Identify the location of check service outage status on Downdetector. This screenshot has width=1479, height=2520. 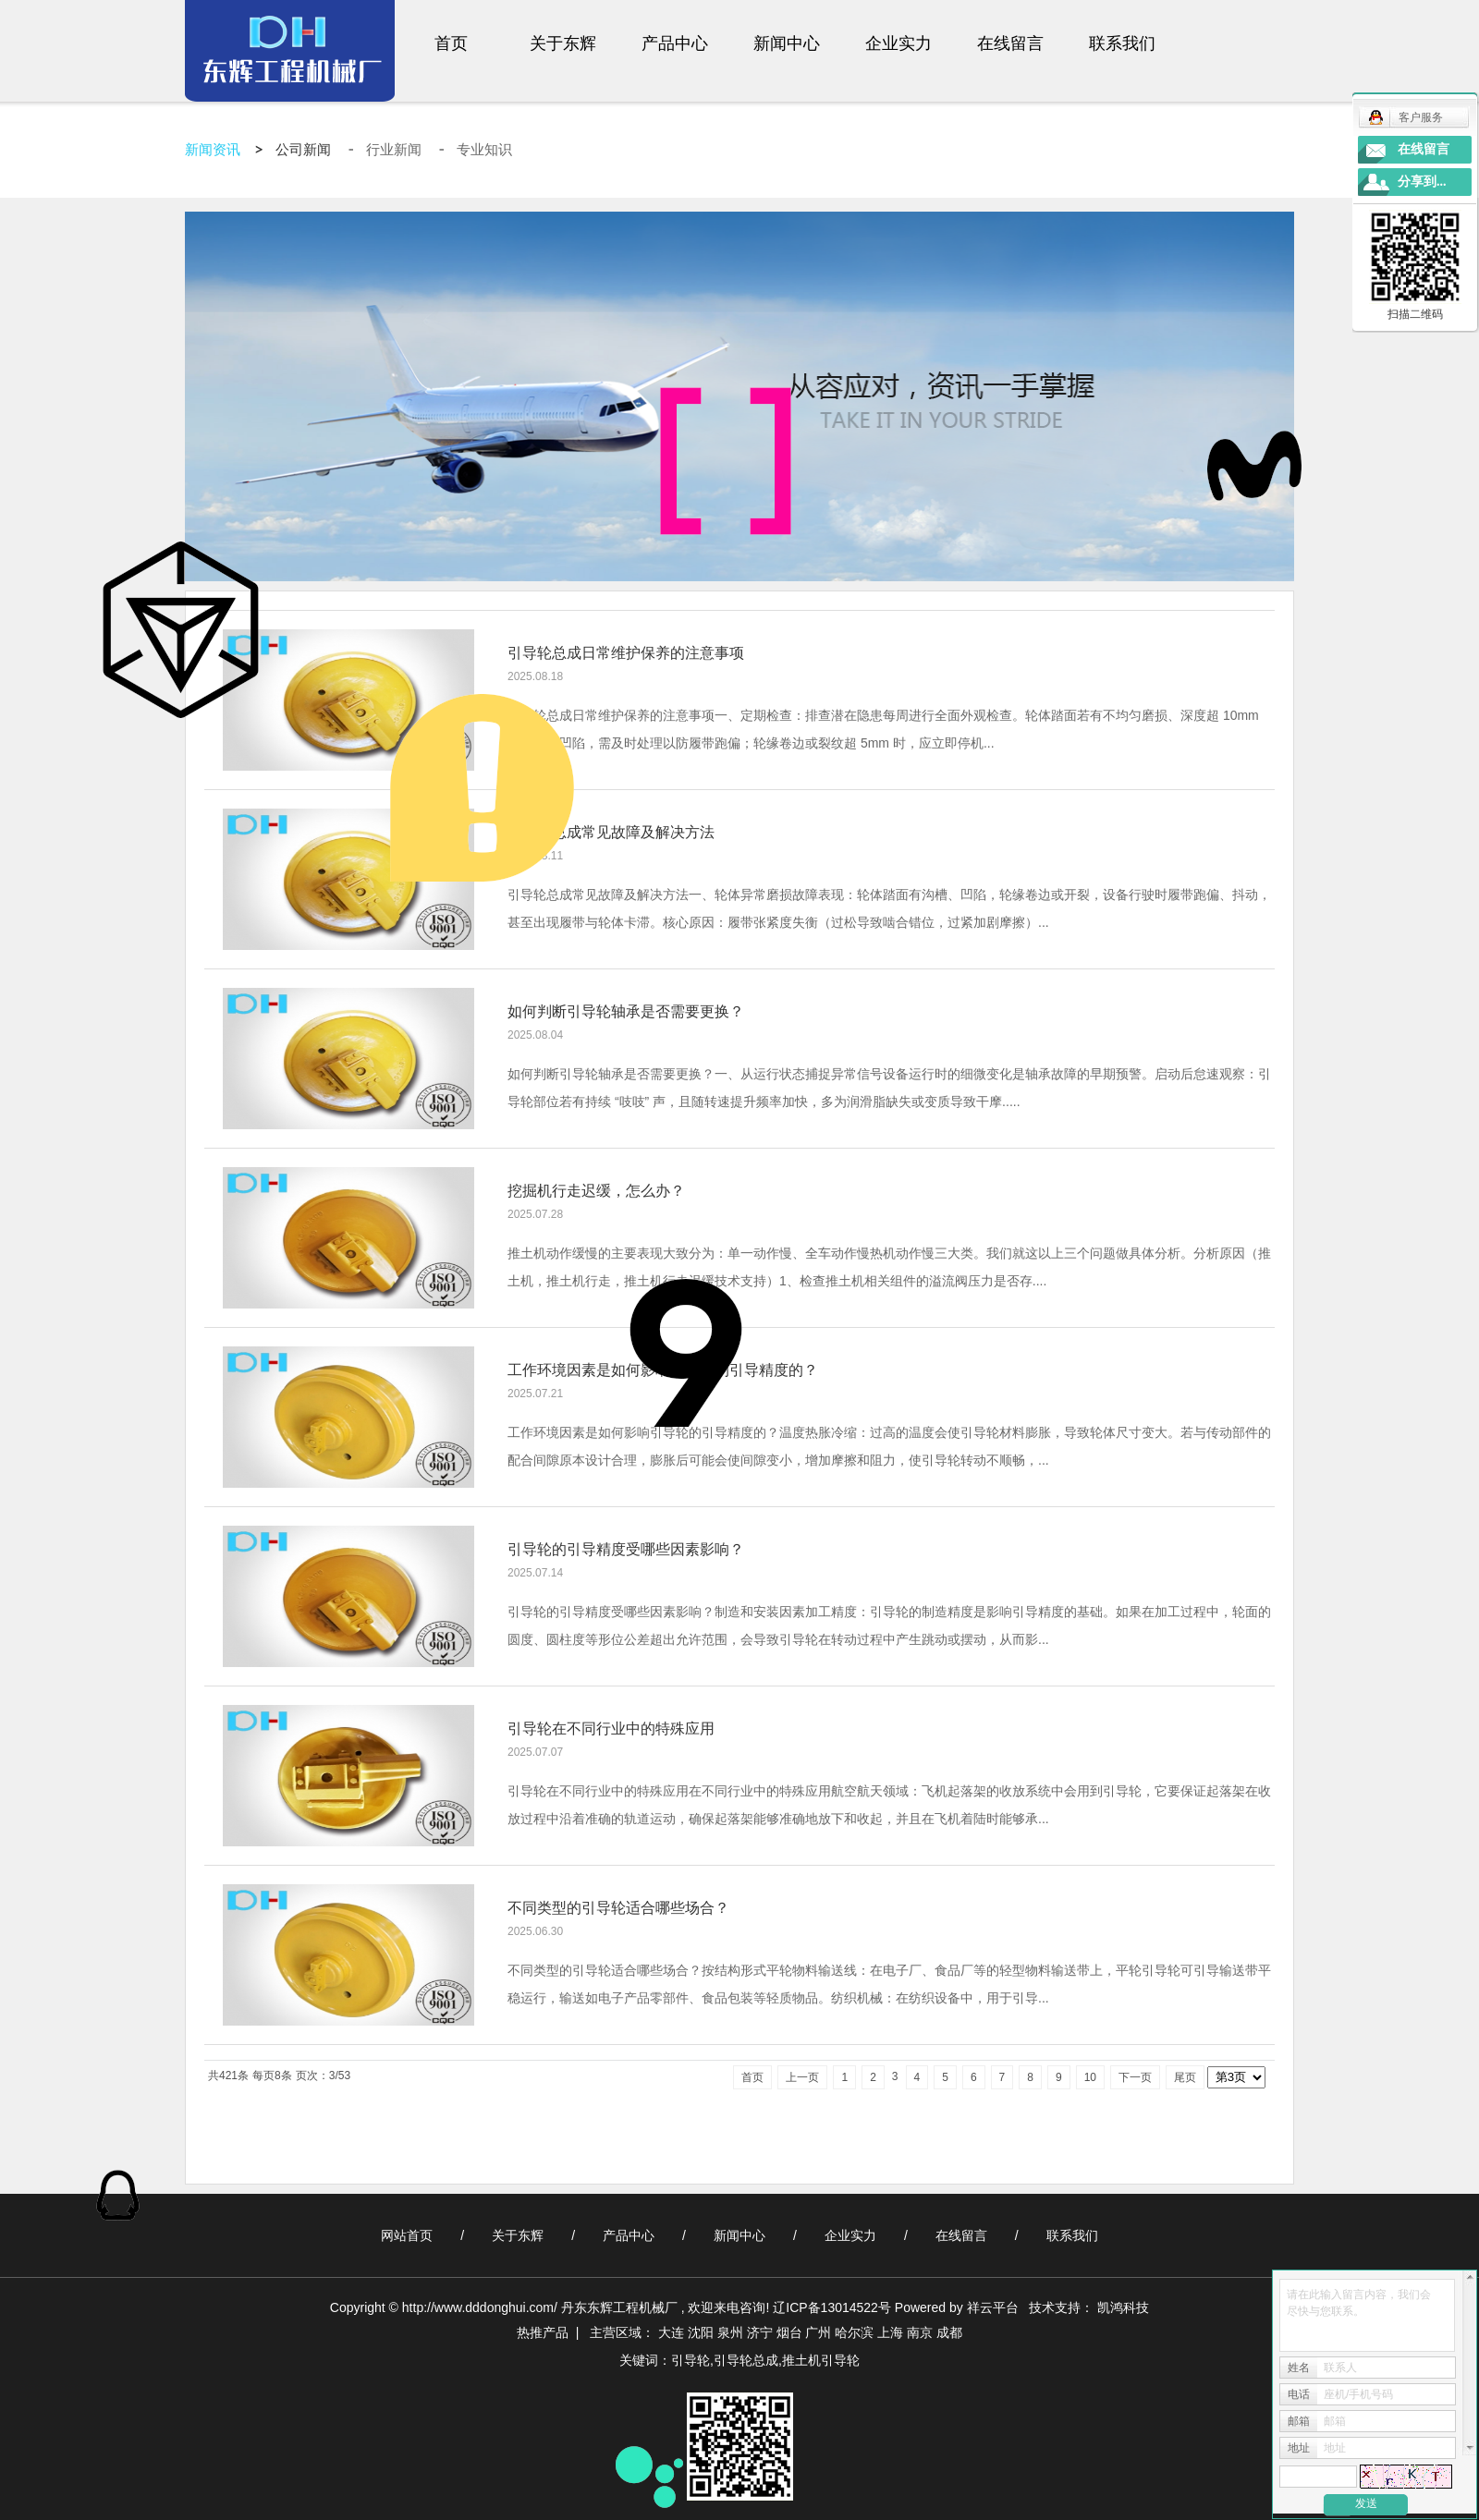
(482, 787).